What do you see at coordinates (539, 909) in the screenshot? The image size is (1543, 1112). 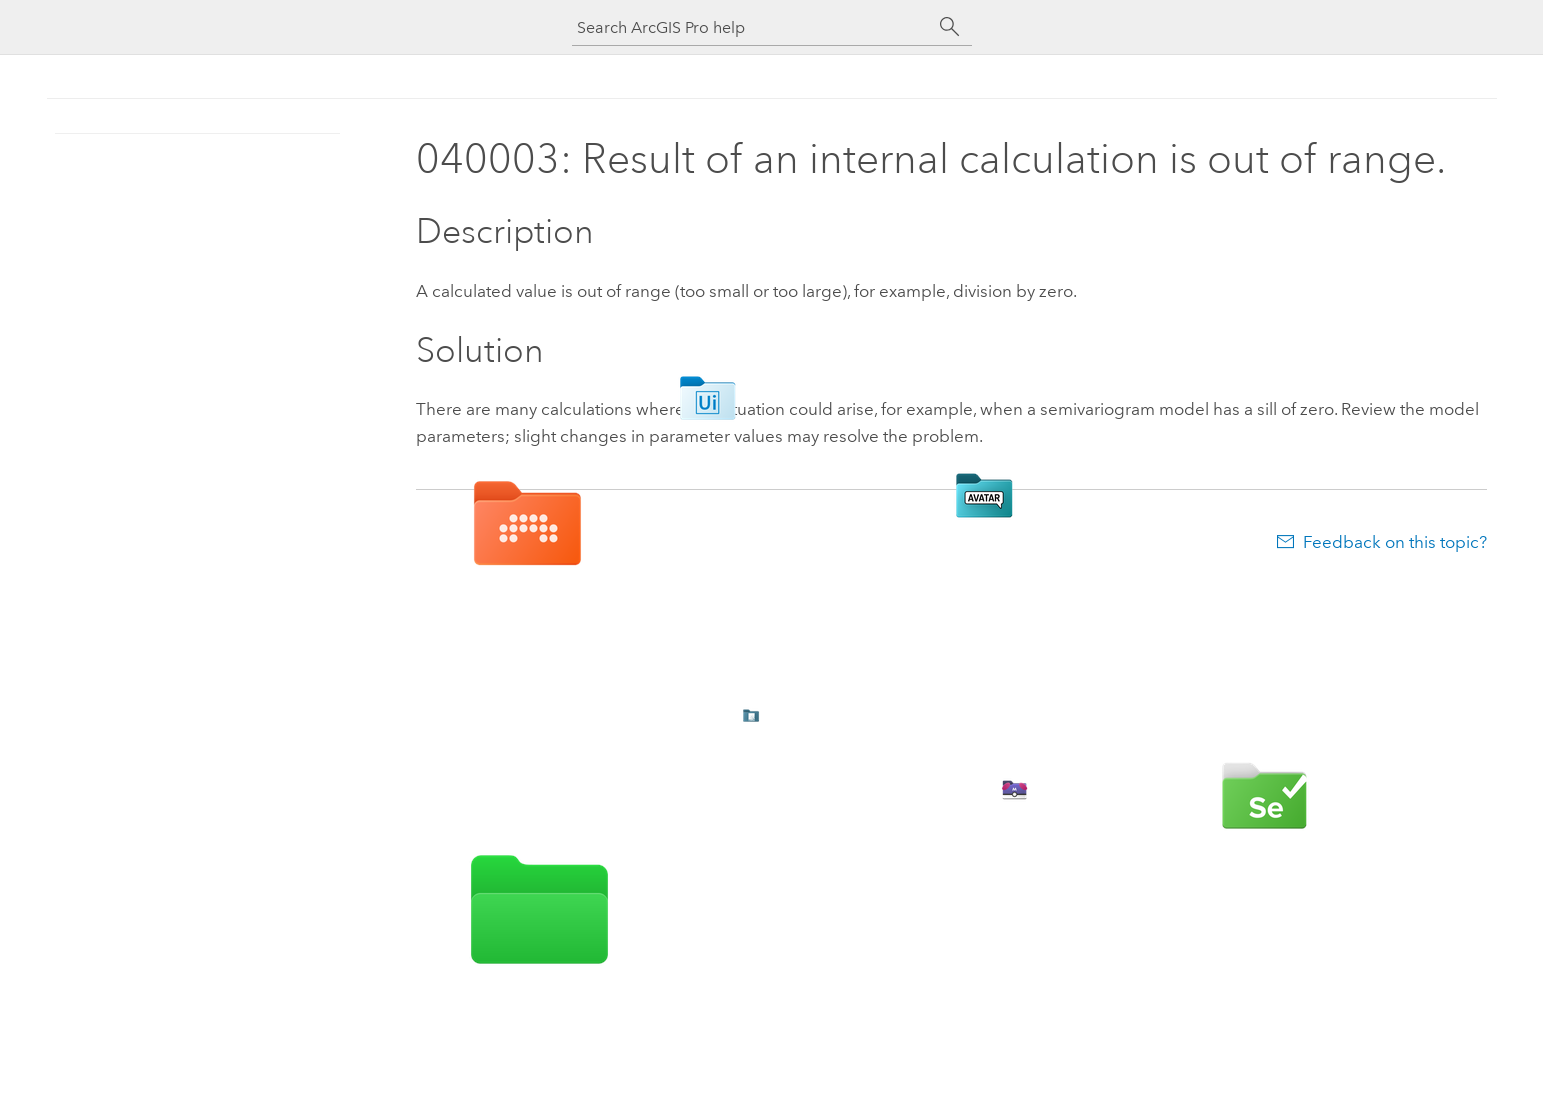 I see `open folder containing files` at bounding box center [539, 909].